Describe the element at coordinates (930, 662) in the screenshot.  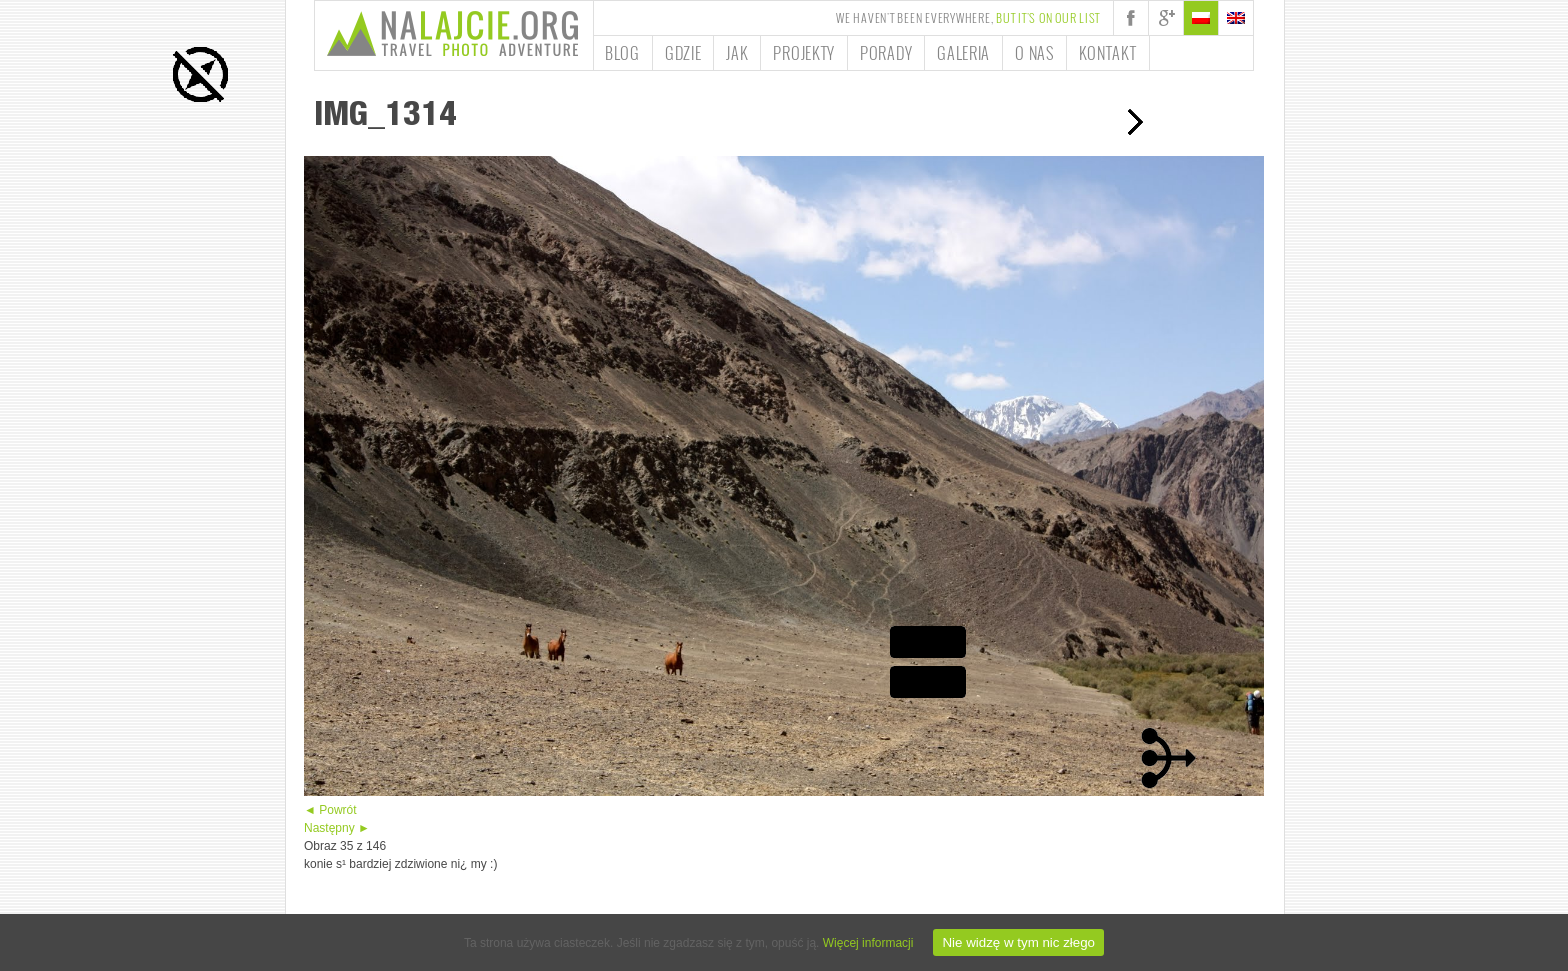
I see `view agenda or list layout` at that location.